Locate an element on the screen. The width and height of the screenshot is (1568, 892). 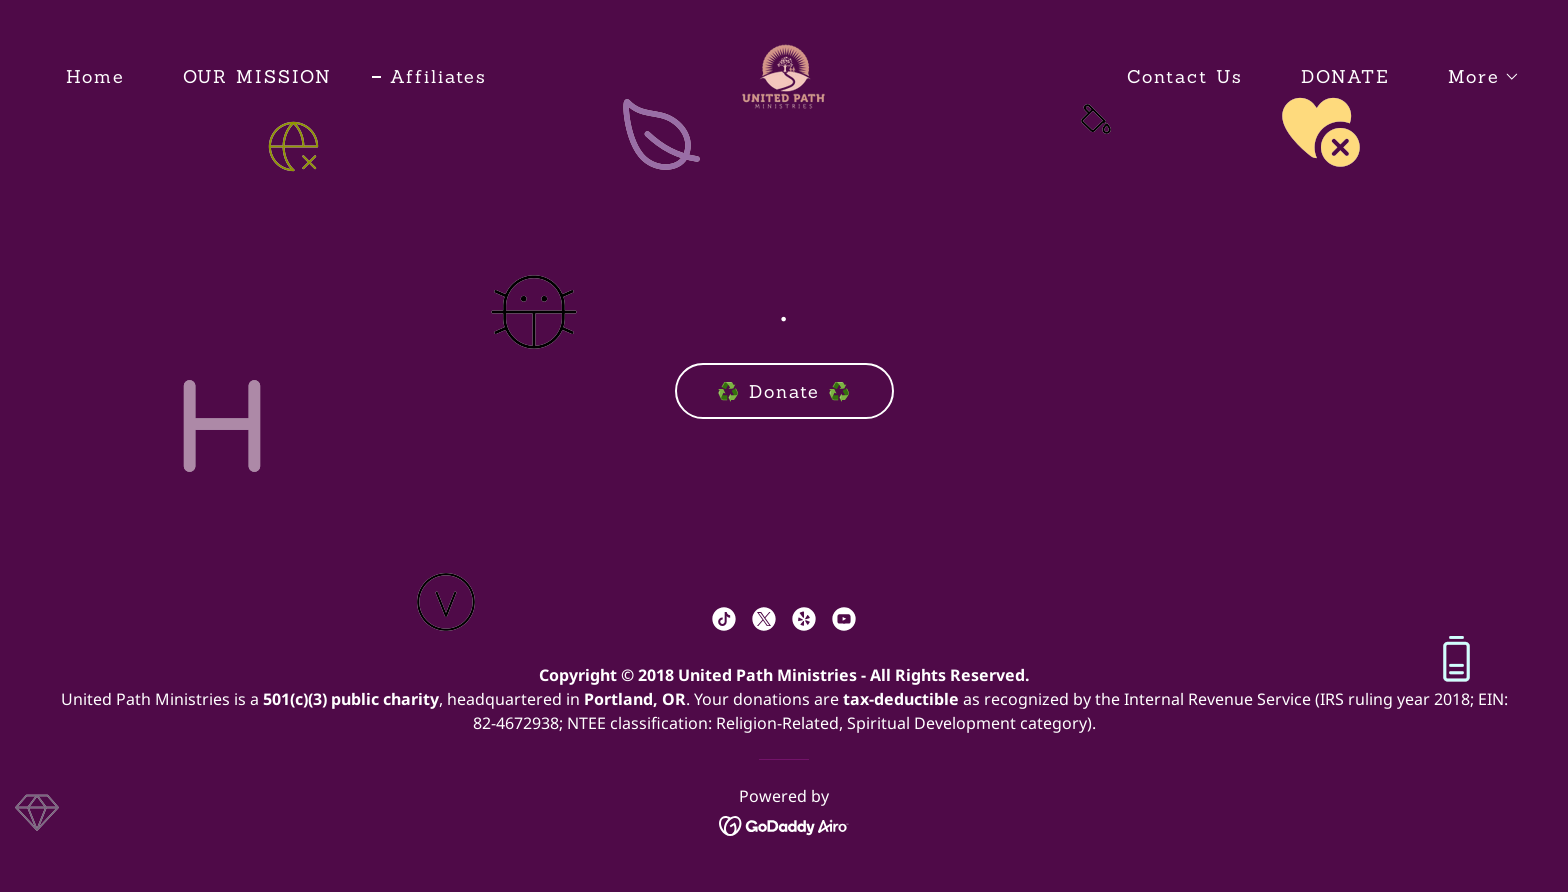
indicates items or options starting with the letter V is located at coordinates (446, 602).